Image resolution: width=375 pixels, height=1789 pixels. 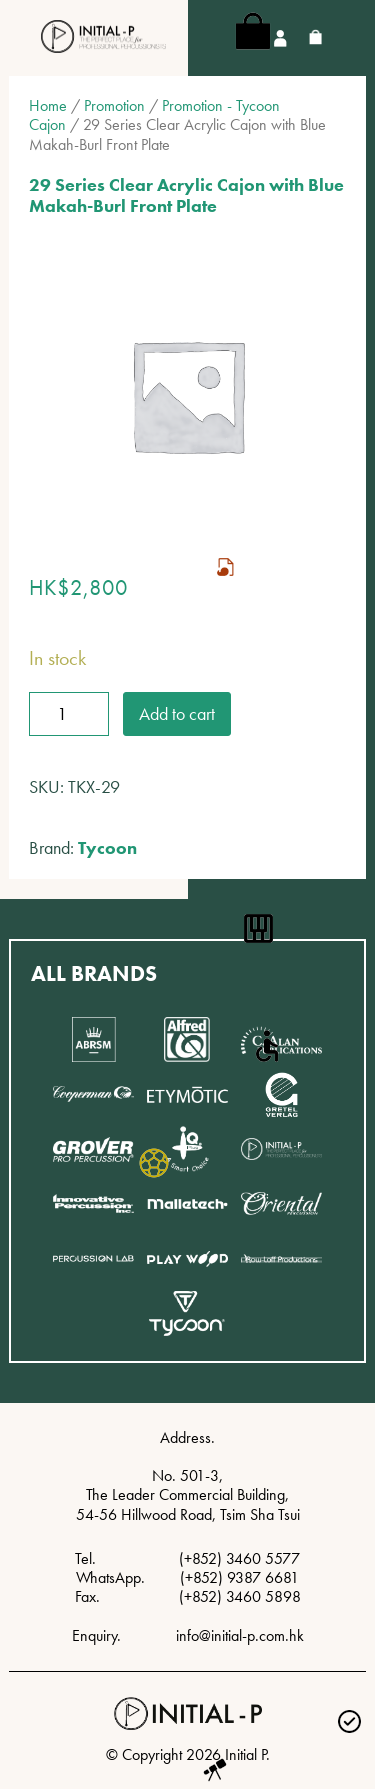 I want to click on explore or discover new content, so click(x=215, y=1770).